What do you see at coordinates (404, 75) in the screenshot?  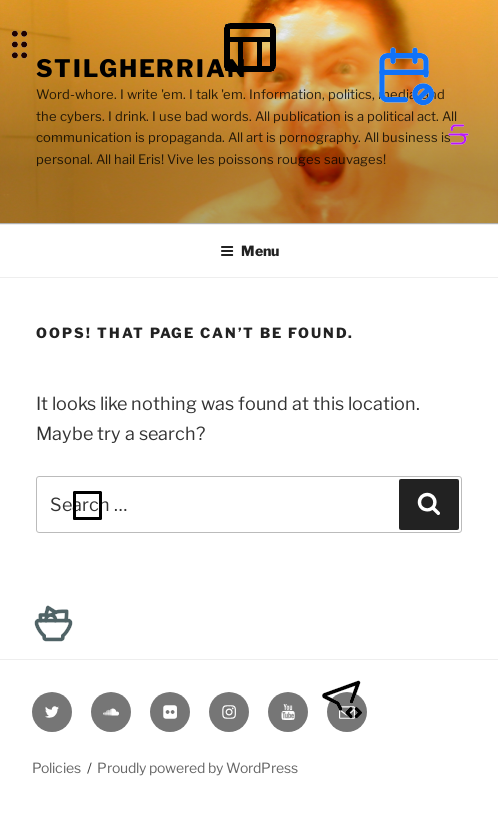 I see `cancel a scheduled event` at bounding box center [404, 75].